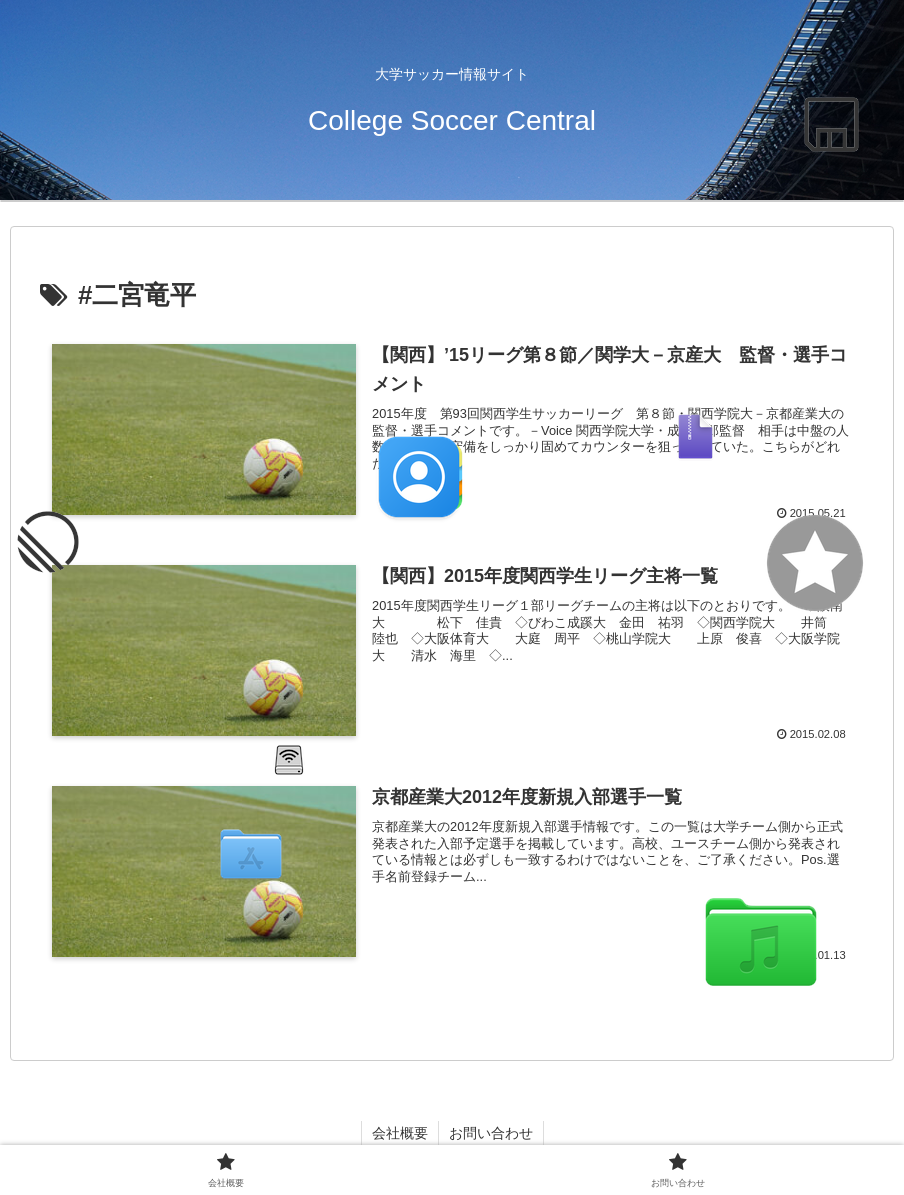 The width and height of the screenshot is (904, 1195). I want to click on open the applications folder, so click(251, 854).